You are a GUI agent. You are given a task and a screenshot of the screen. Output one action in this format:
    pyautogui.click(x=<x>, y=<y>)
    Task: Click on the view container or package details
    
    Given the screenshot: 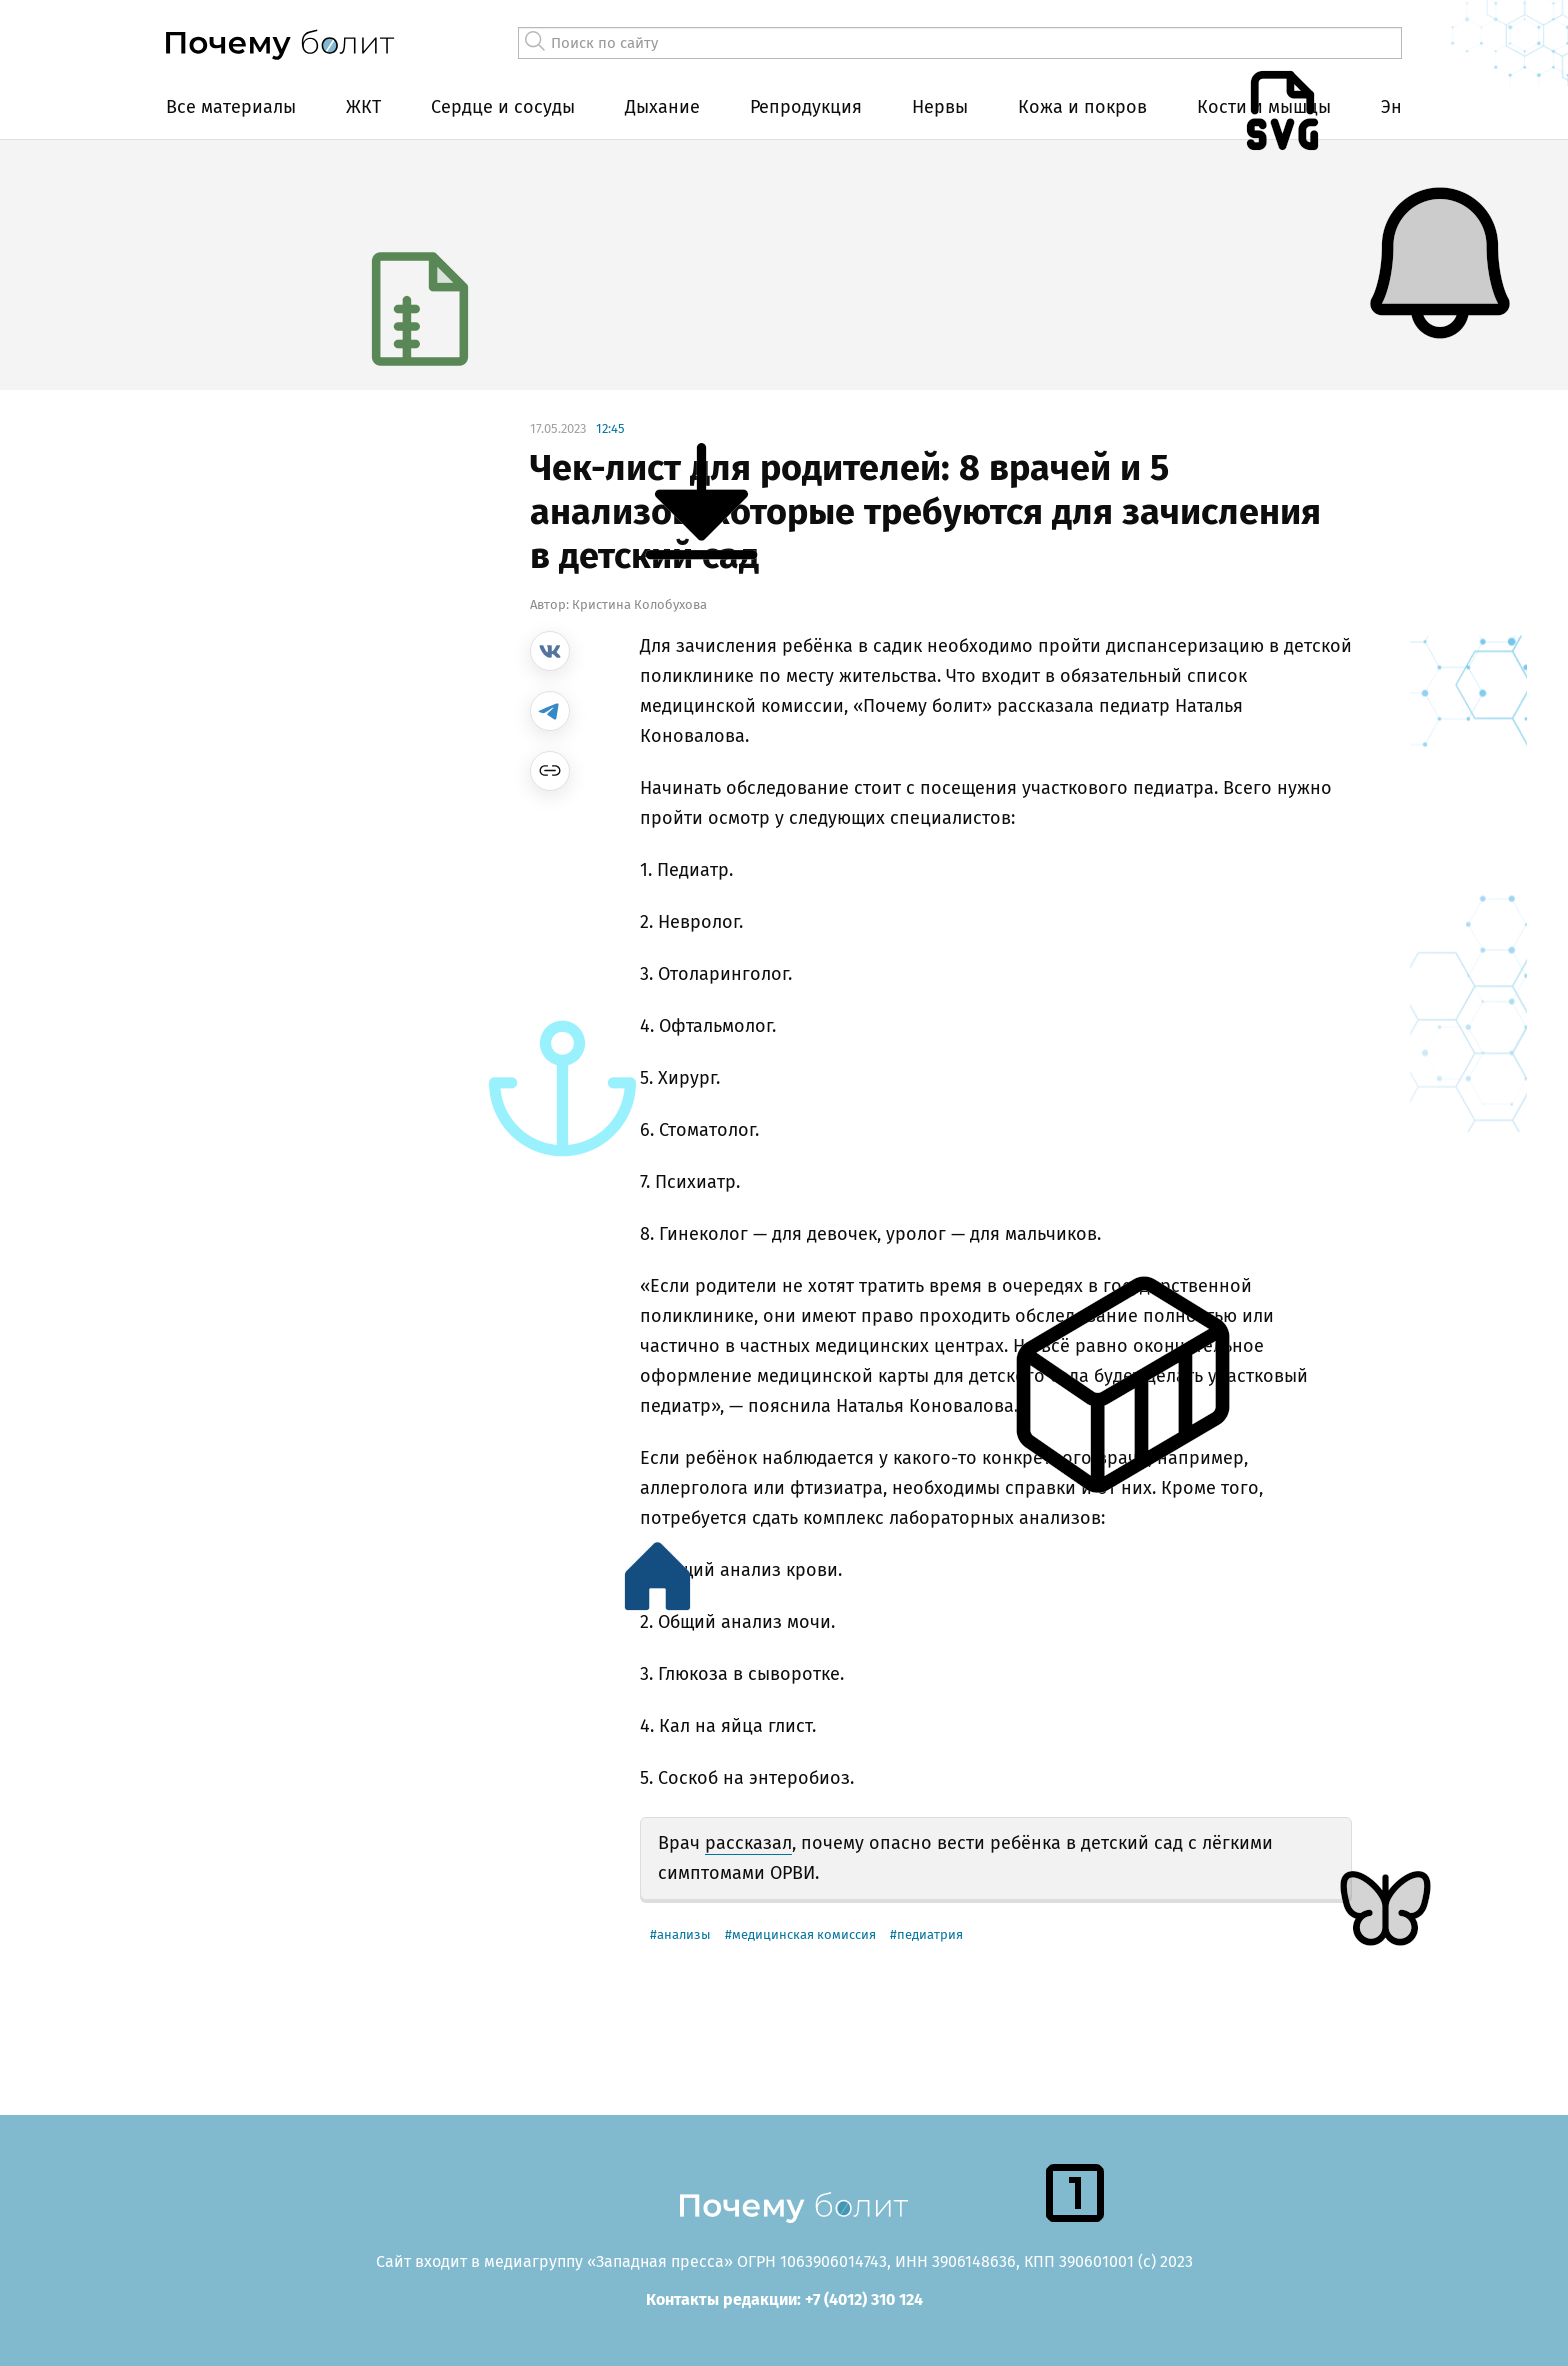 What is the action you would take?
    pyautogui.click(x=1123, y=1384)
    